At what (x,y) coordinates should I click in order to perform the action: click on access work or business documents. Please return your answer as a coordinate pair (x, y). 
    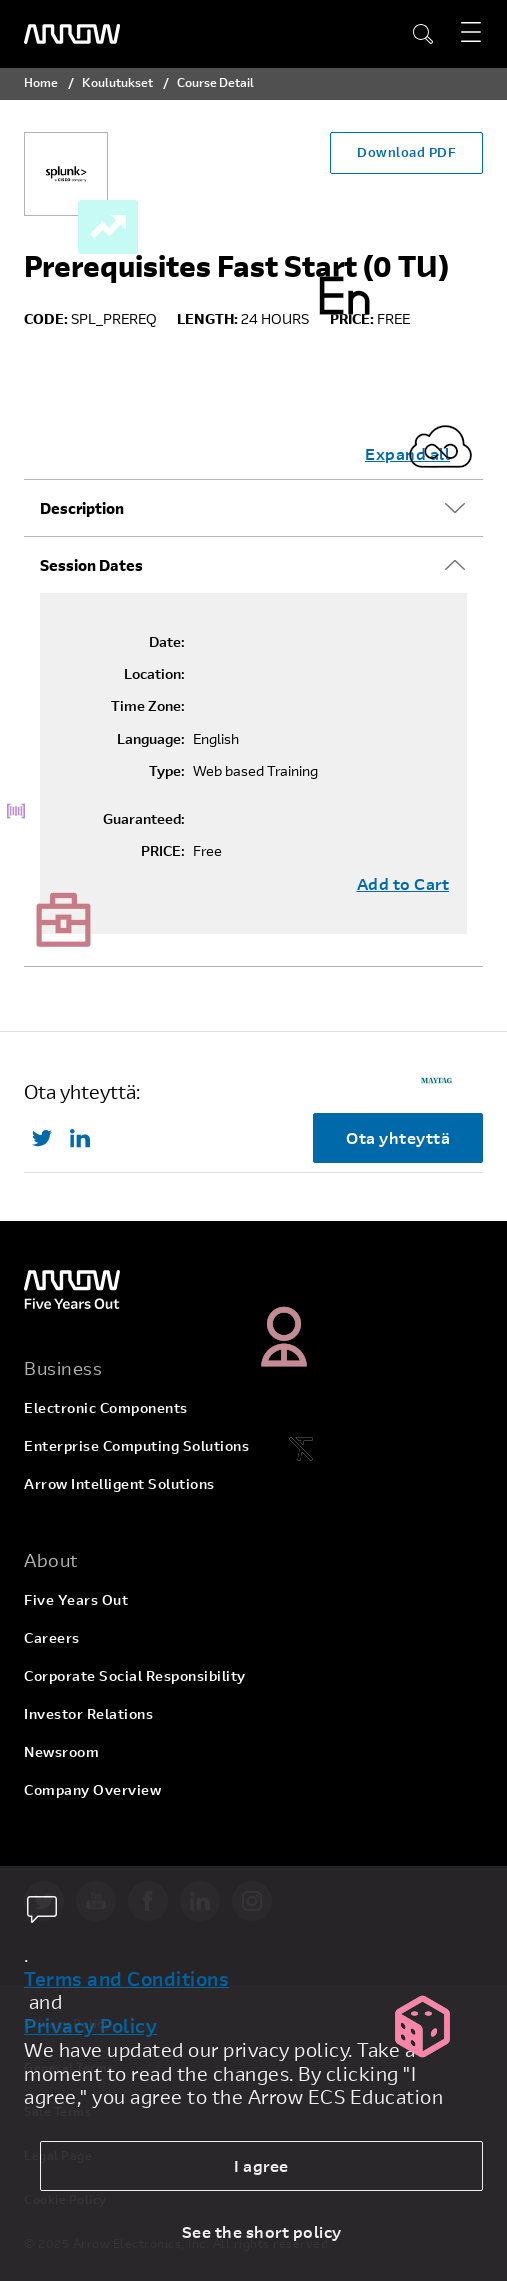
    Looking at the image, I should click on (63, 922).